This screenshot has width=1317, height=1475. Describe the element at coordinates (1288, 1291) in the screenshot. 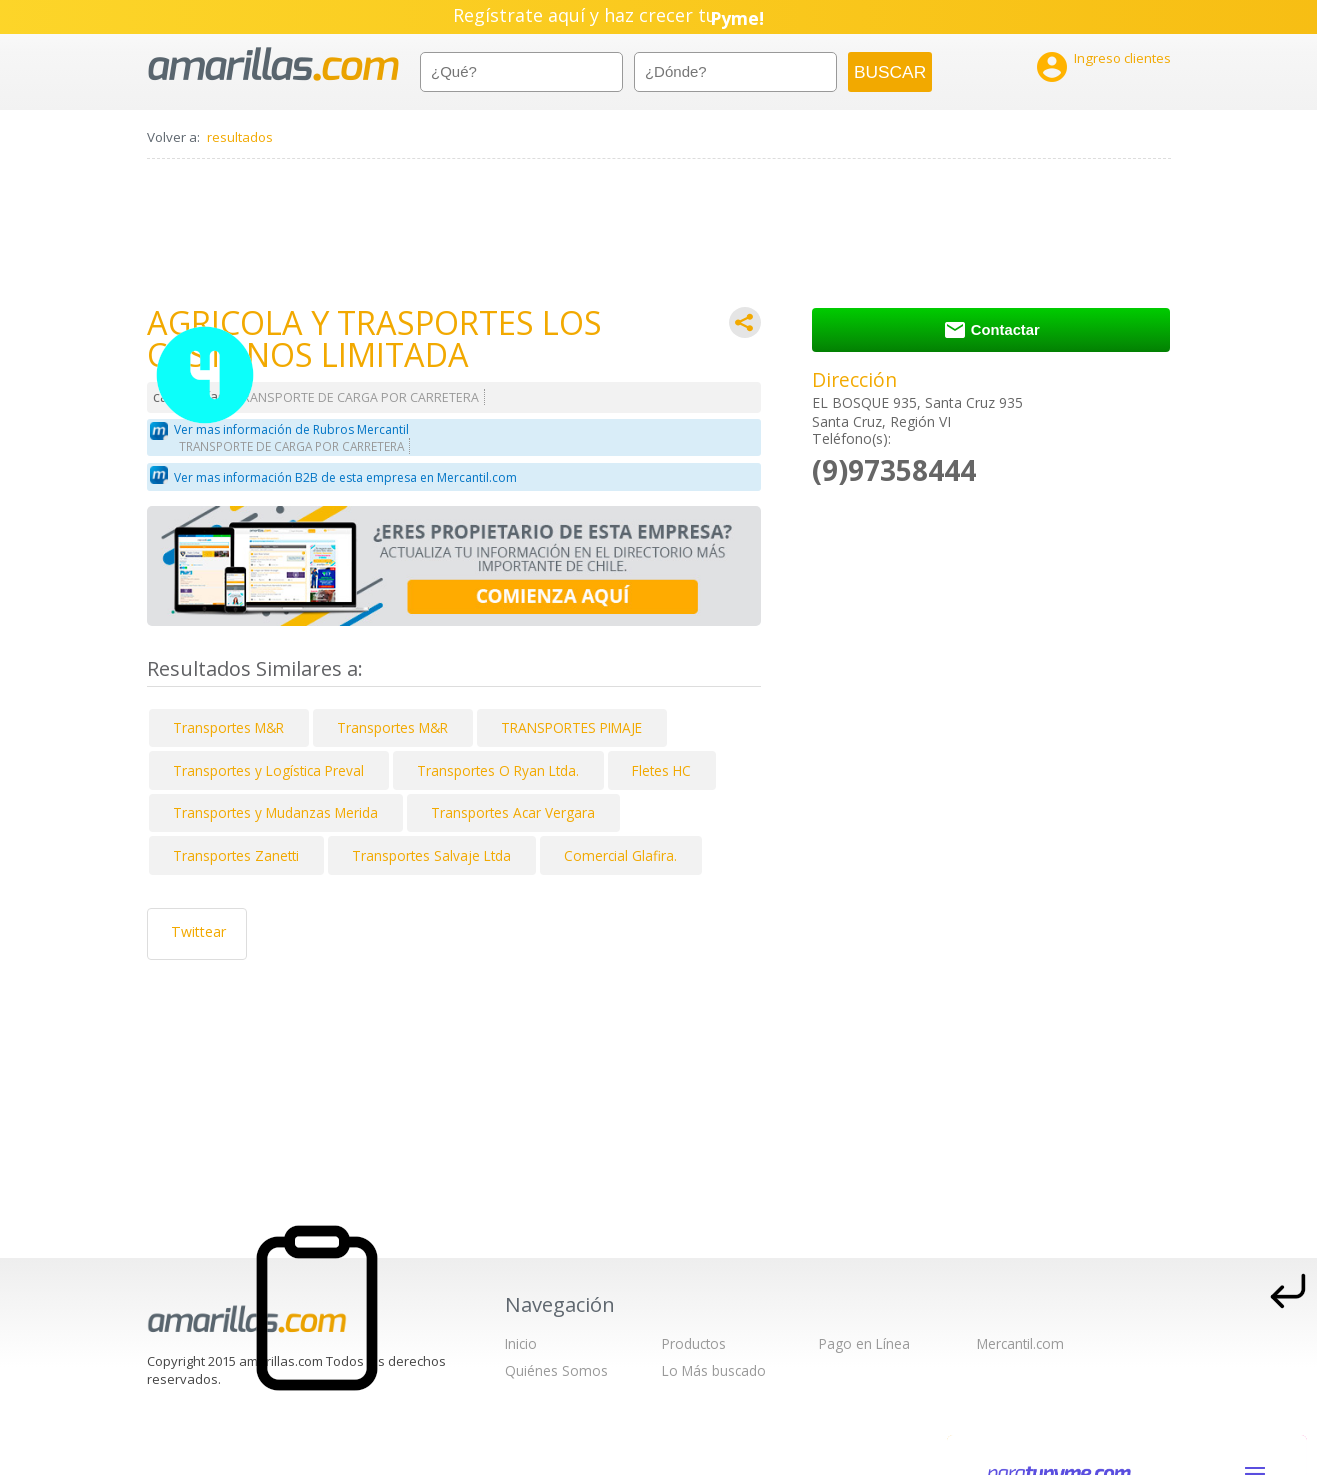

I see `return or go back to previous content` at that location.